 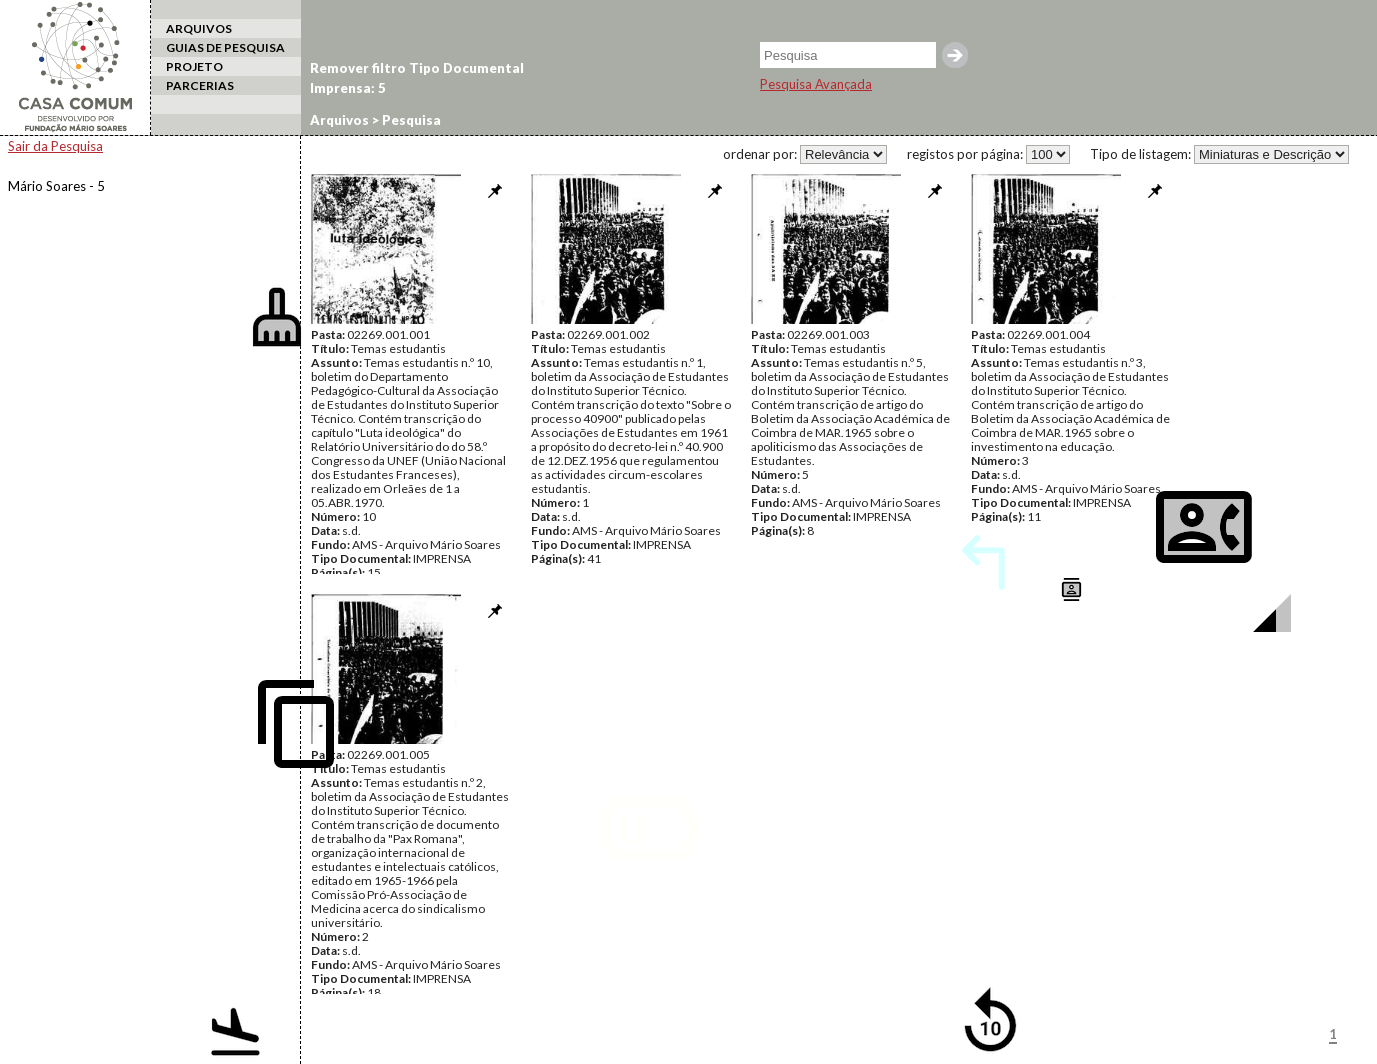 I want to click on view contact's phone information, so click(x=1204, y=527).